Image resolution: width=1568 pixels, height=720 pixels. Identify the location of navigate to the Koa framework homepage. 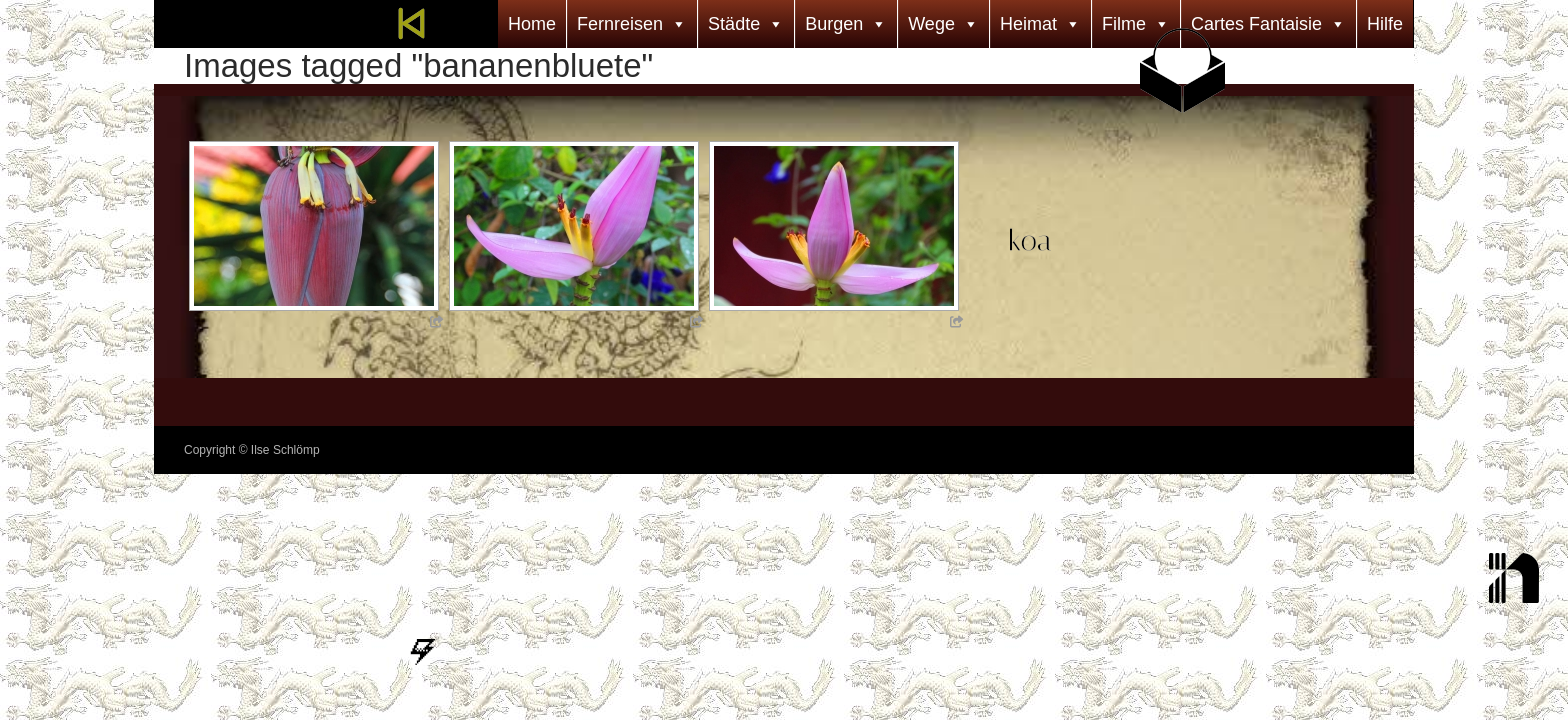
(1030, 239).